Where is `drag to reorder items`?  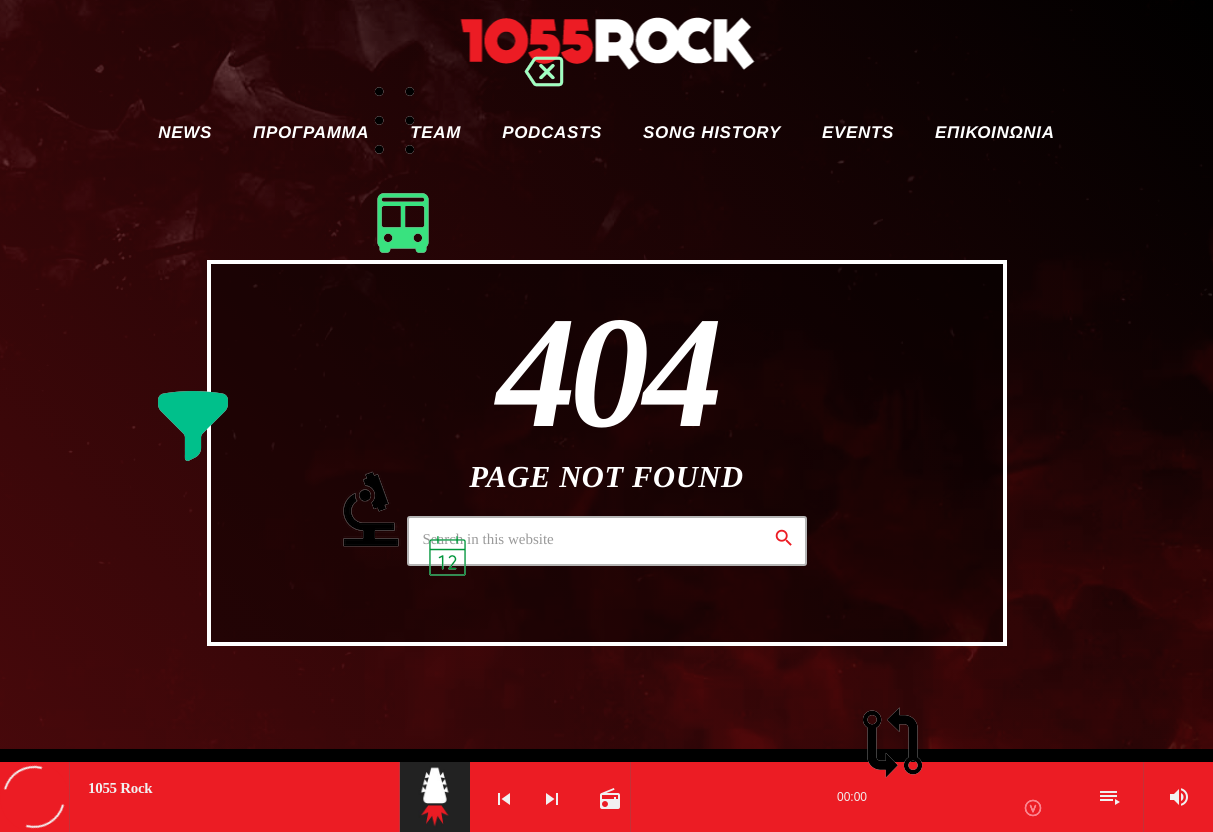 drag to reorder items is located at coordinates (394, 120).